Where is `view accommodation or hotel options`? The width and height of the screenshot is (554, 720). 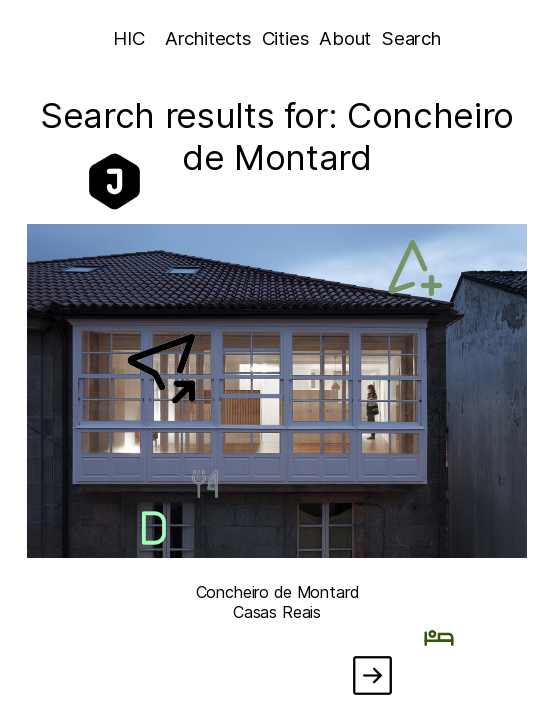 view accommodation or hotel options is located at coordinates (439, 638).